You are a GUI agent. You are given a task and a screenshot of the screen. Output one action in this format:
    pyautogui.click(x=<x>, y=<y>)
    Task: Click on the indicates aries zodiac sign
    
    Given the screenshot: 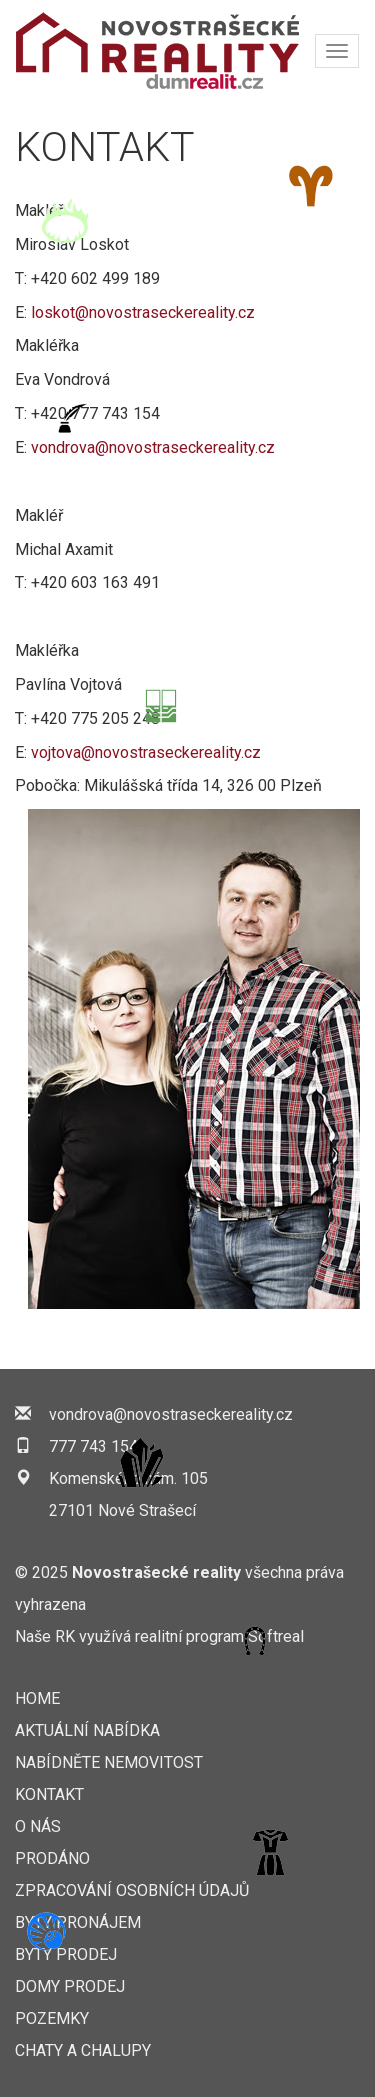 What is the action you would take?
    pyautogui.click(x=311, y=186)
    